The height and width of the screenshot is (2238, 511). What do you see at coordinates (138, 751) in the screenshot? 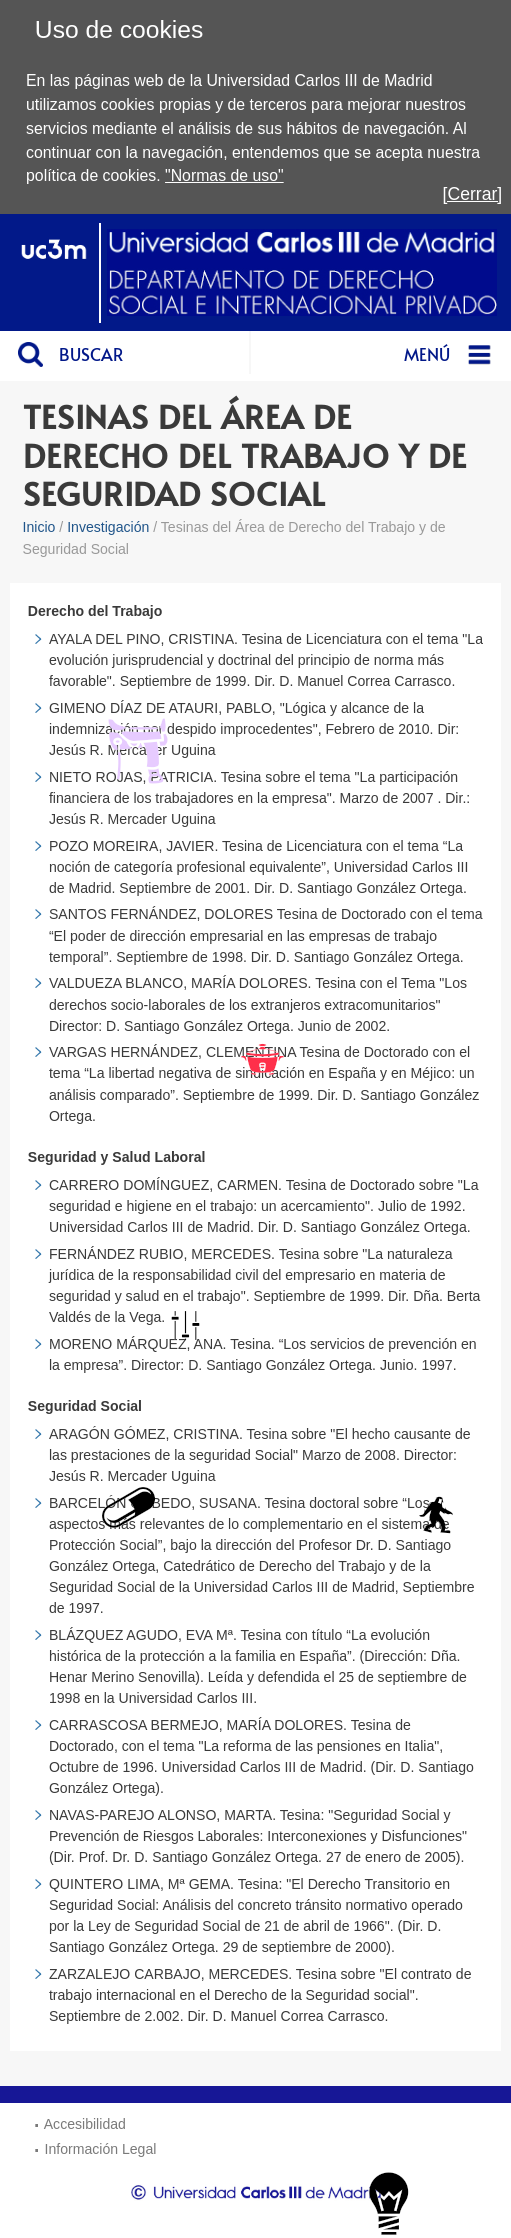
I see `equip saddle to mount` at bounding box center [138, 751].